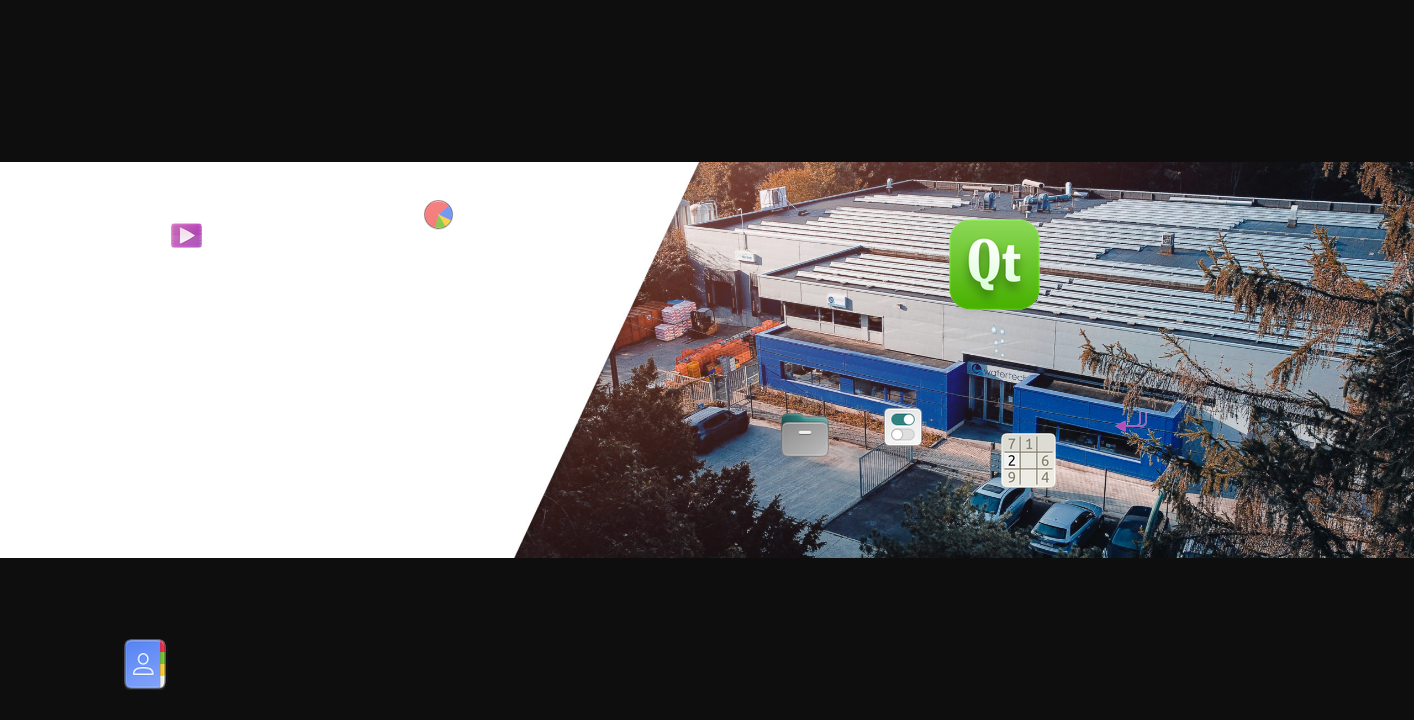  Describe the element at coordinates (903, 427) in the screenshot. I see `open gnome tweaks to customize system settings` at that location.